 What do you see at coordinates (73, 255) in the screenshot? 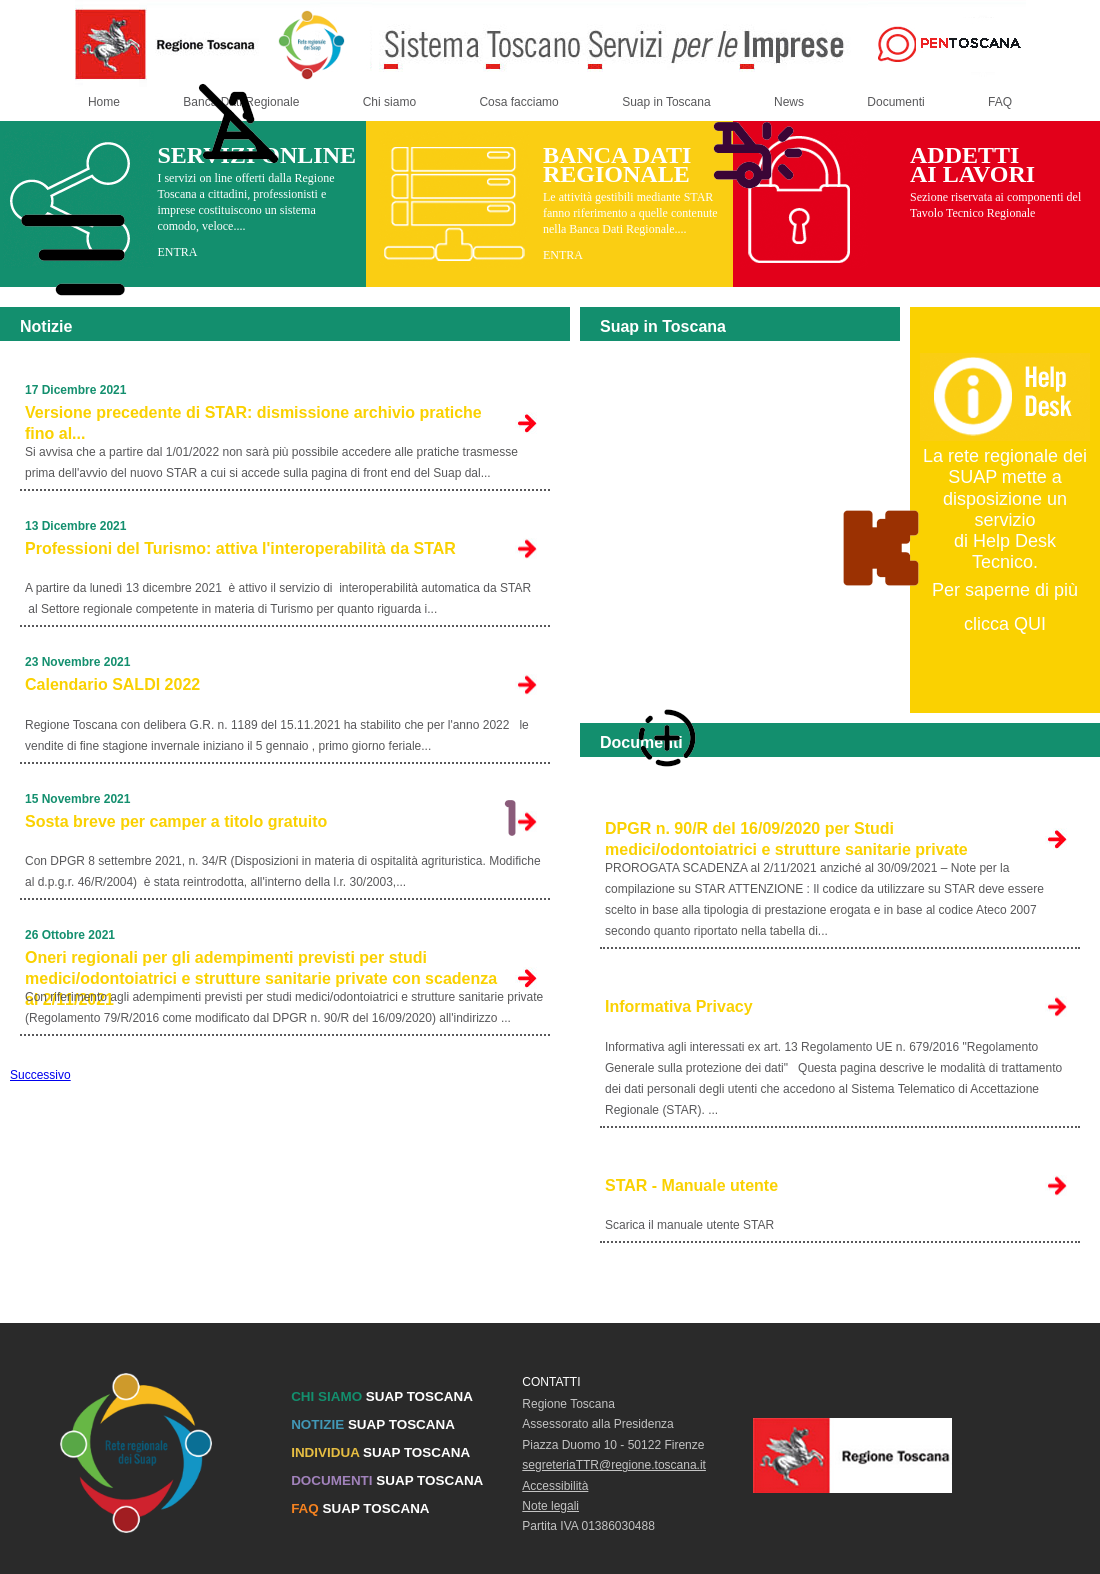
I see `open navigation menu` at bounding box center [73, 255].